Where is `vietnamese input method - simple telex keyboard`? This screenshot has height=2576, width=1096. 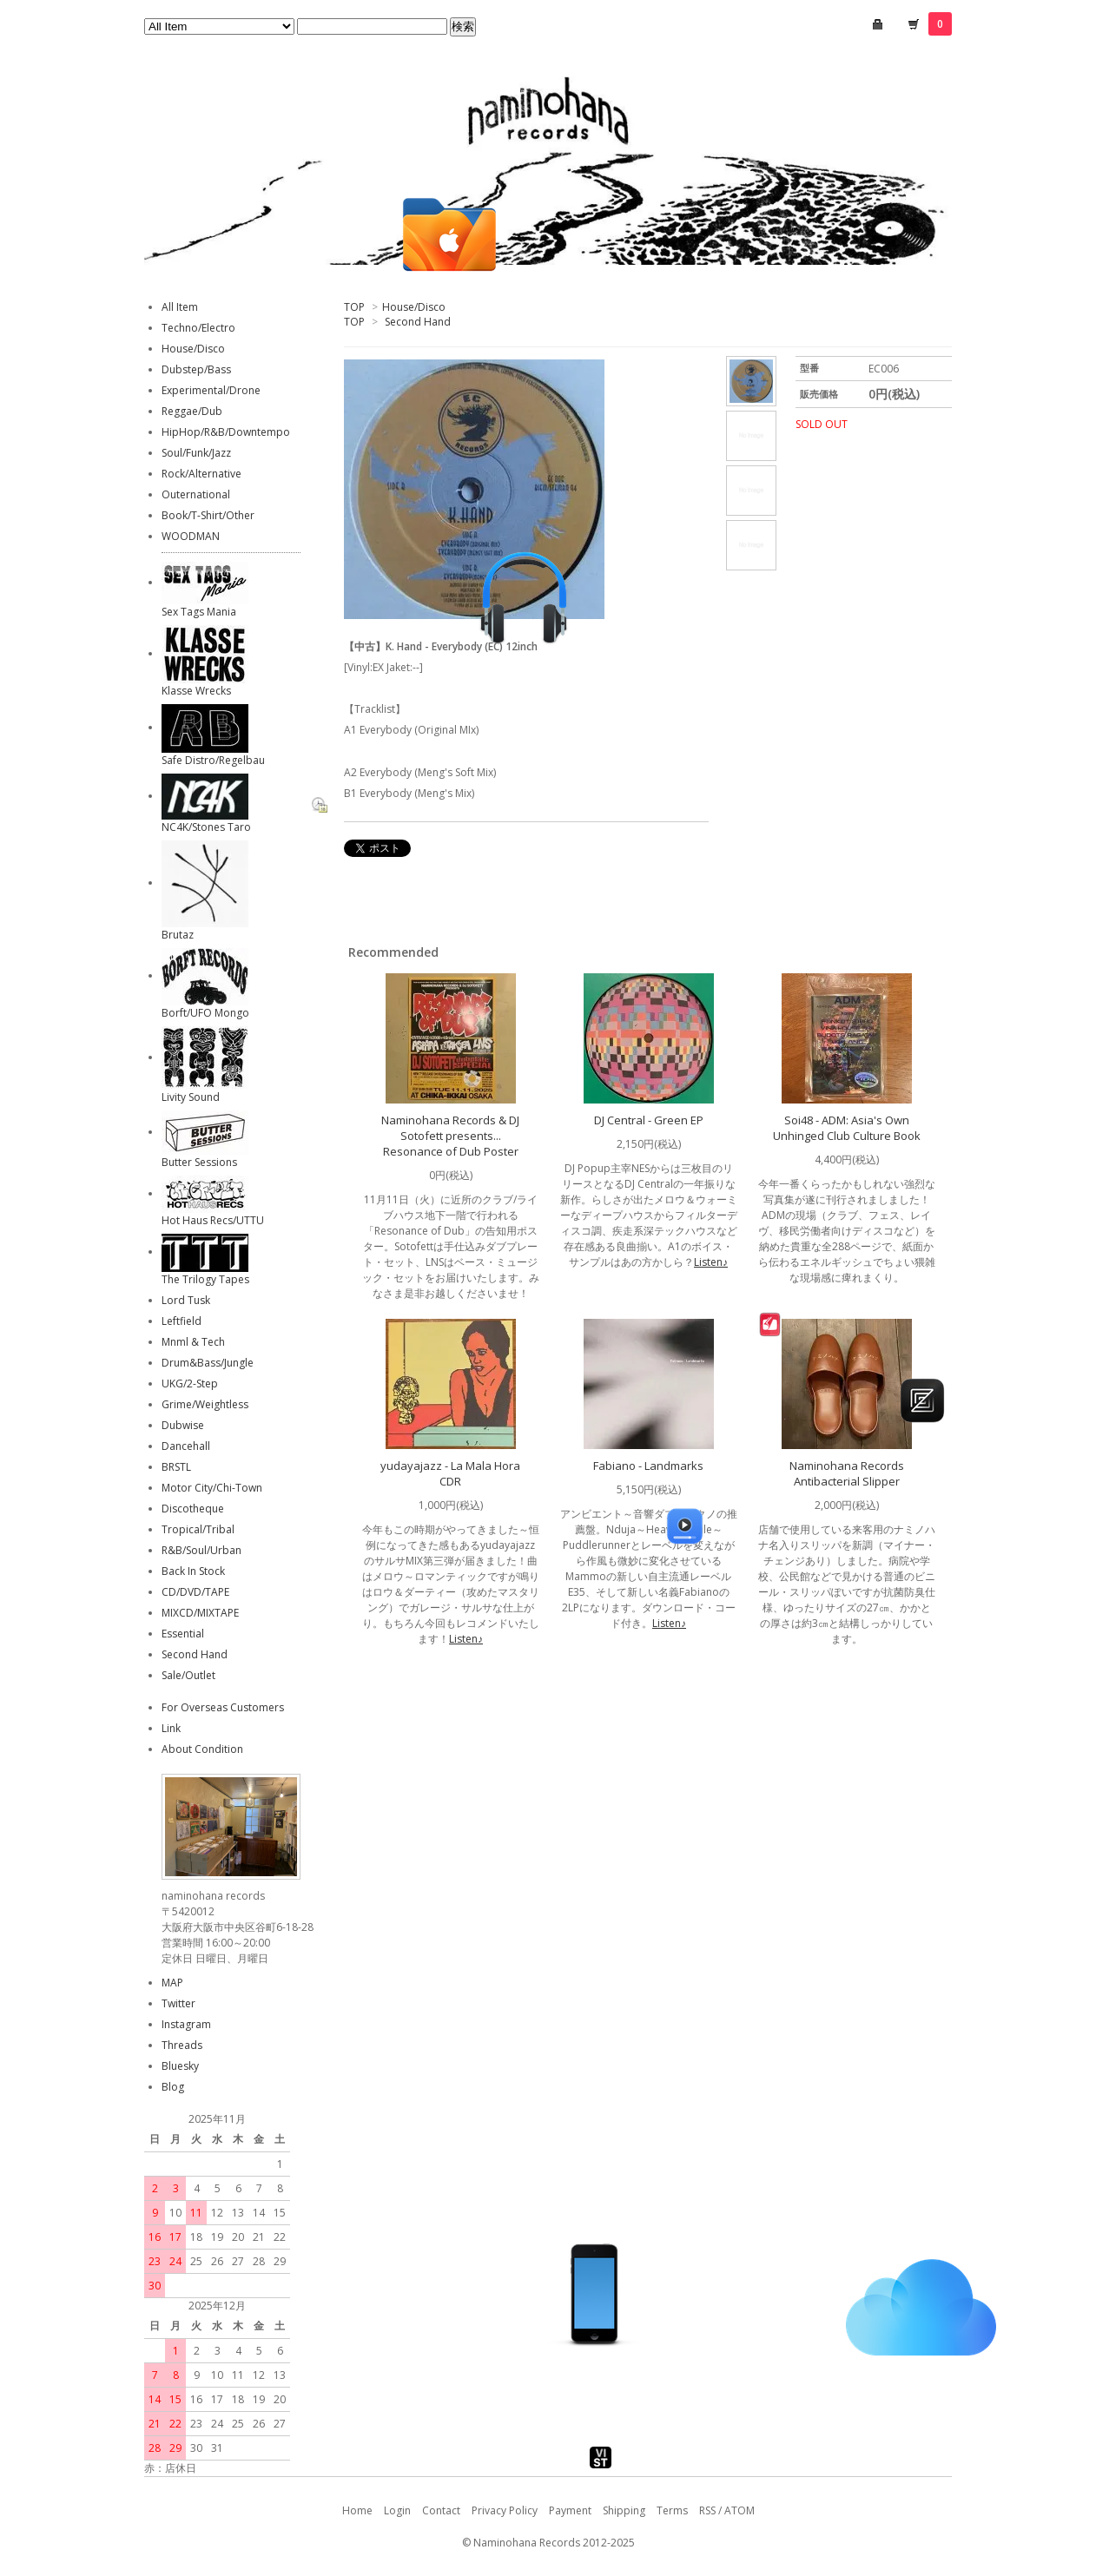 vietnamese input method - simple telex keyboard is located at coordinates (600, 2457).